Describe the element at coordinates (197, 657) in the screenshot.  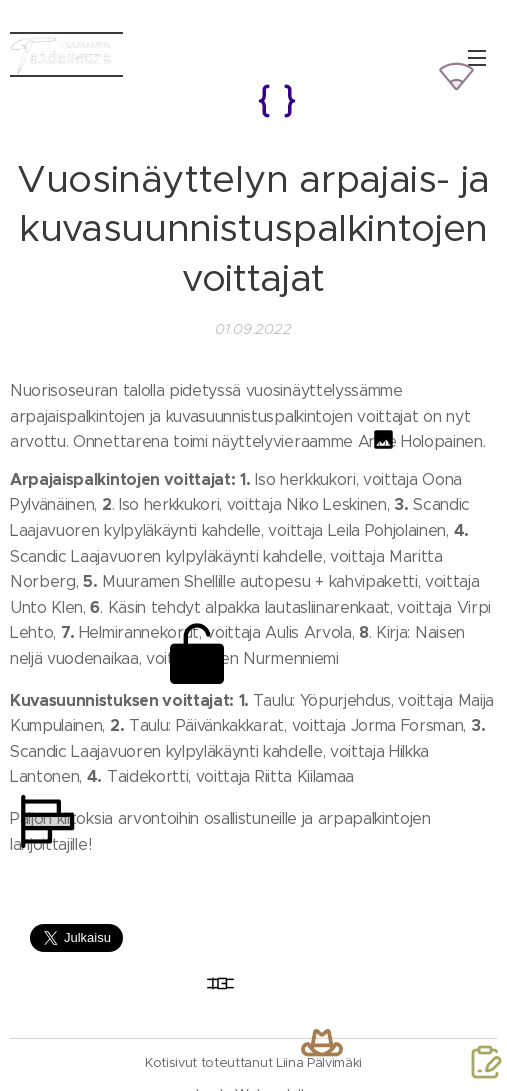
I see `unlocked or unsecured state` at that location.